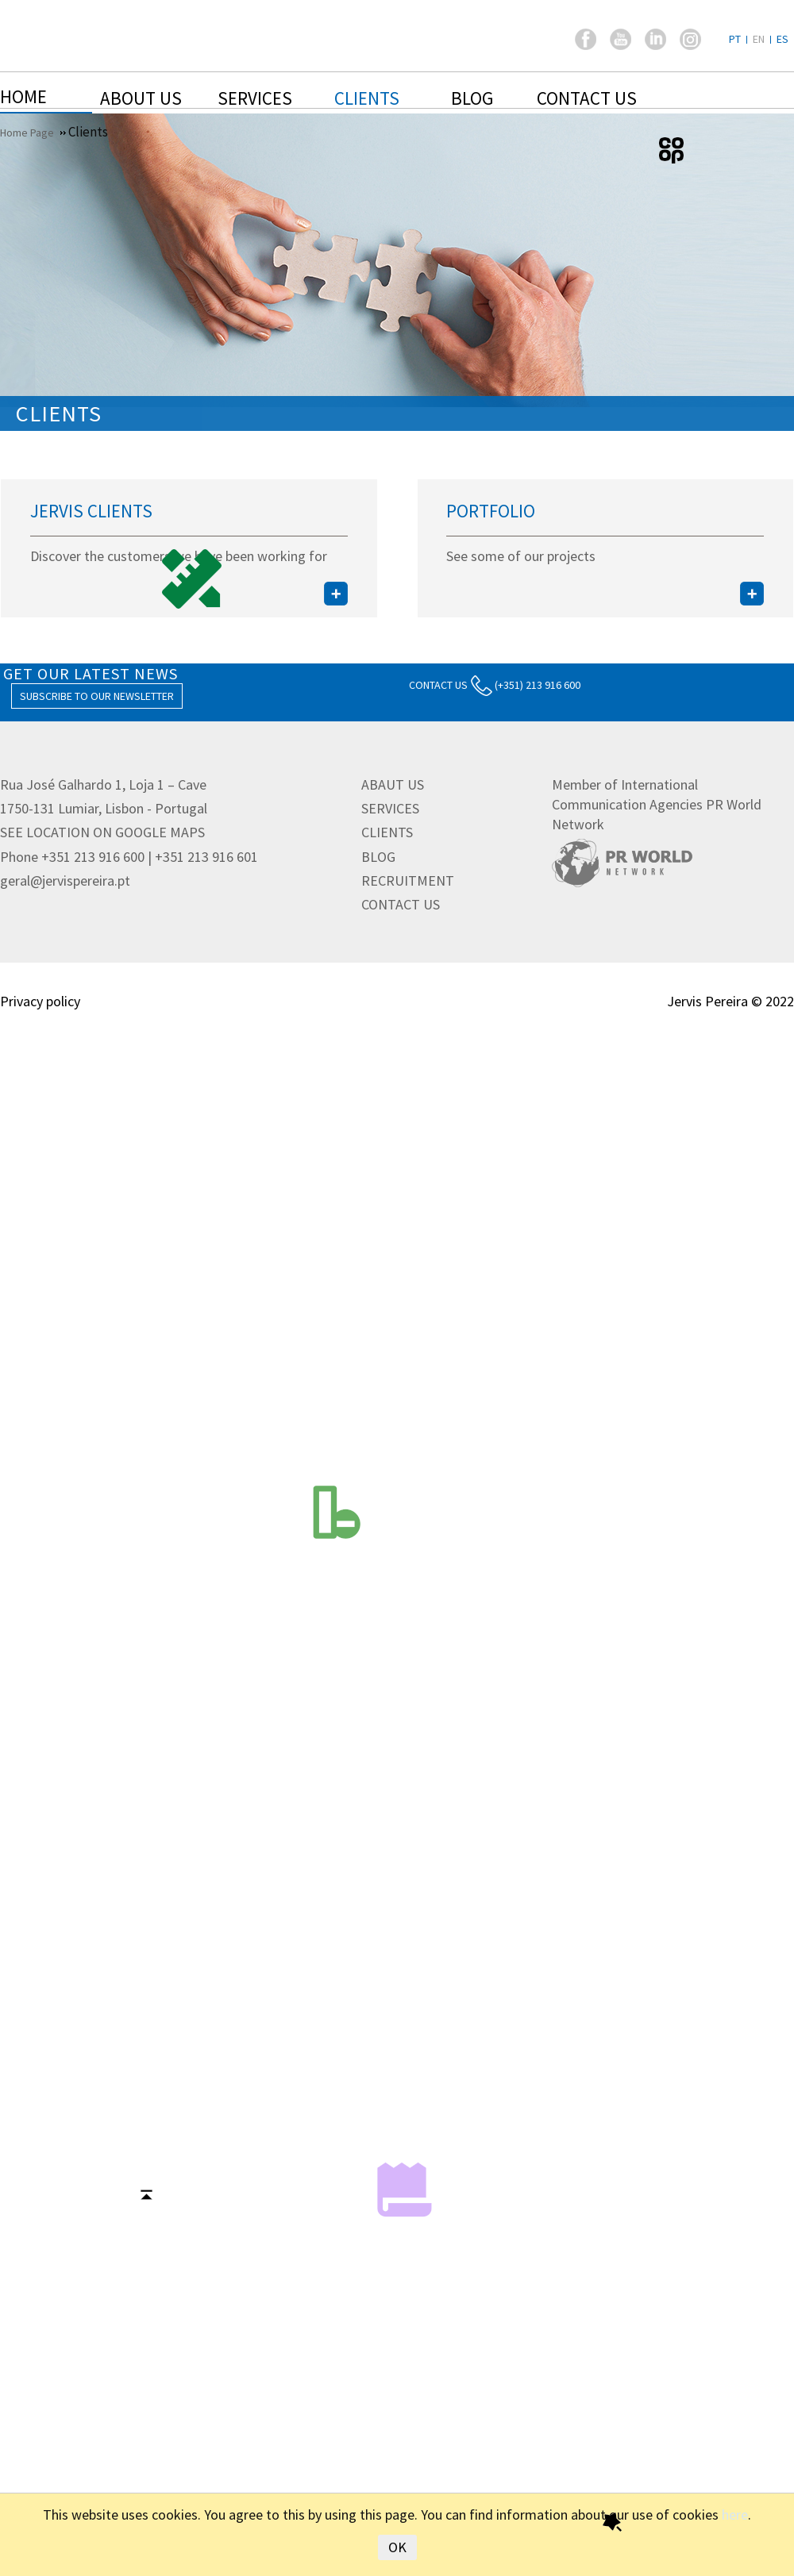  I want to click on apply magic wand or auto-enhance effect, so click(612, 2522).